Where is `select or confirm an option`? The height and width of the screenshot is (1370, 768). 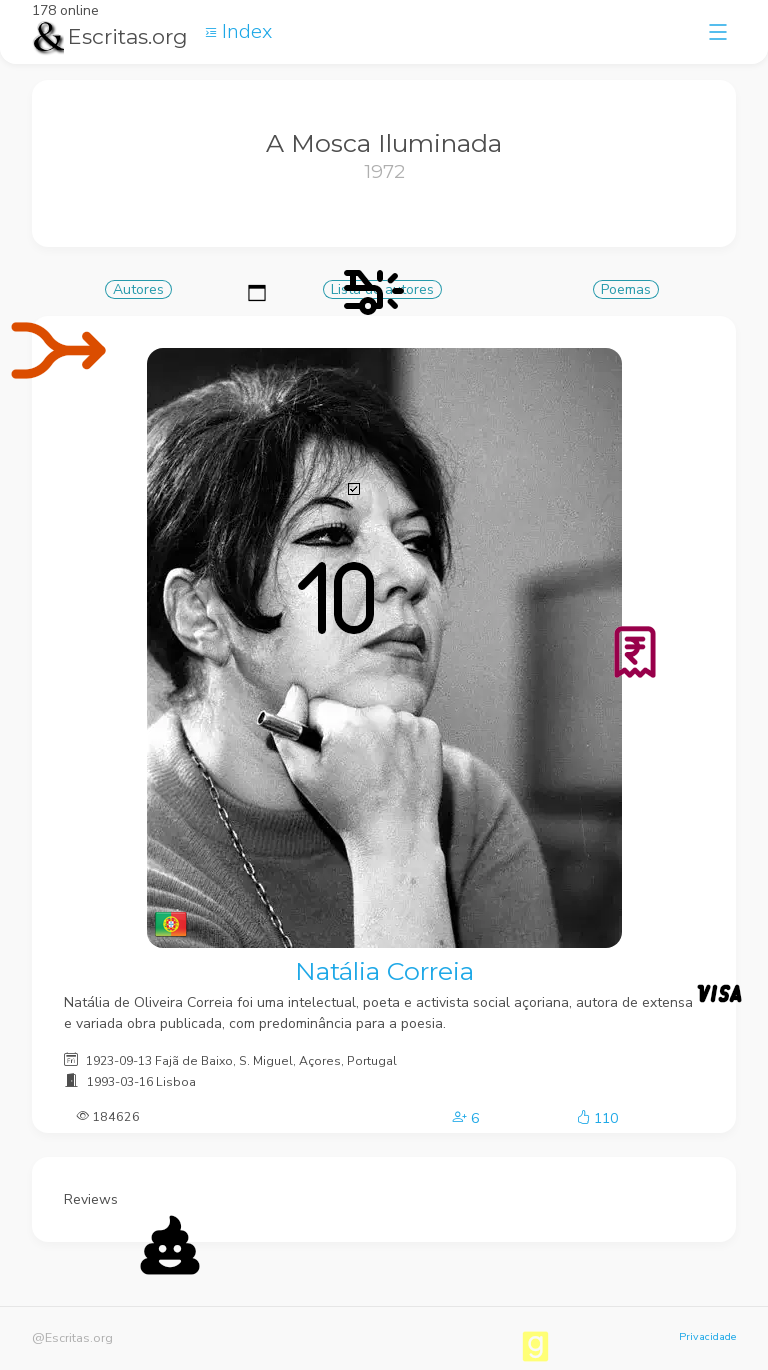
select or confirm an option is located at coordinates (354, 489).